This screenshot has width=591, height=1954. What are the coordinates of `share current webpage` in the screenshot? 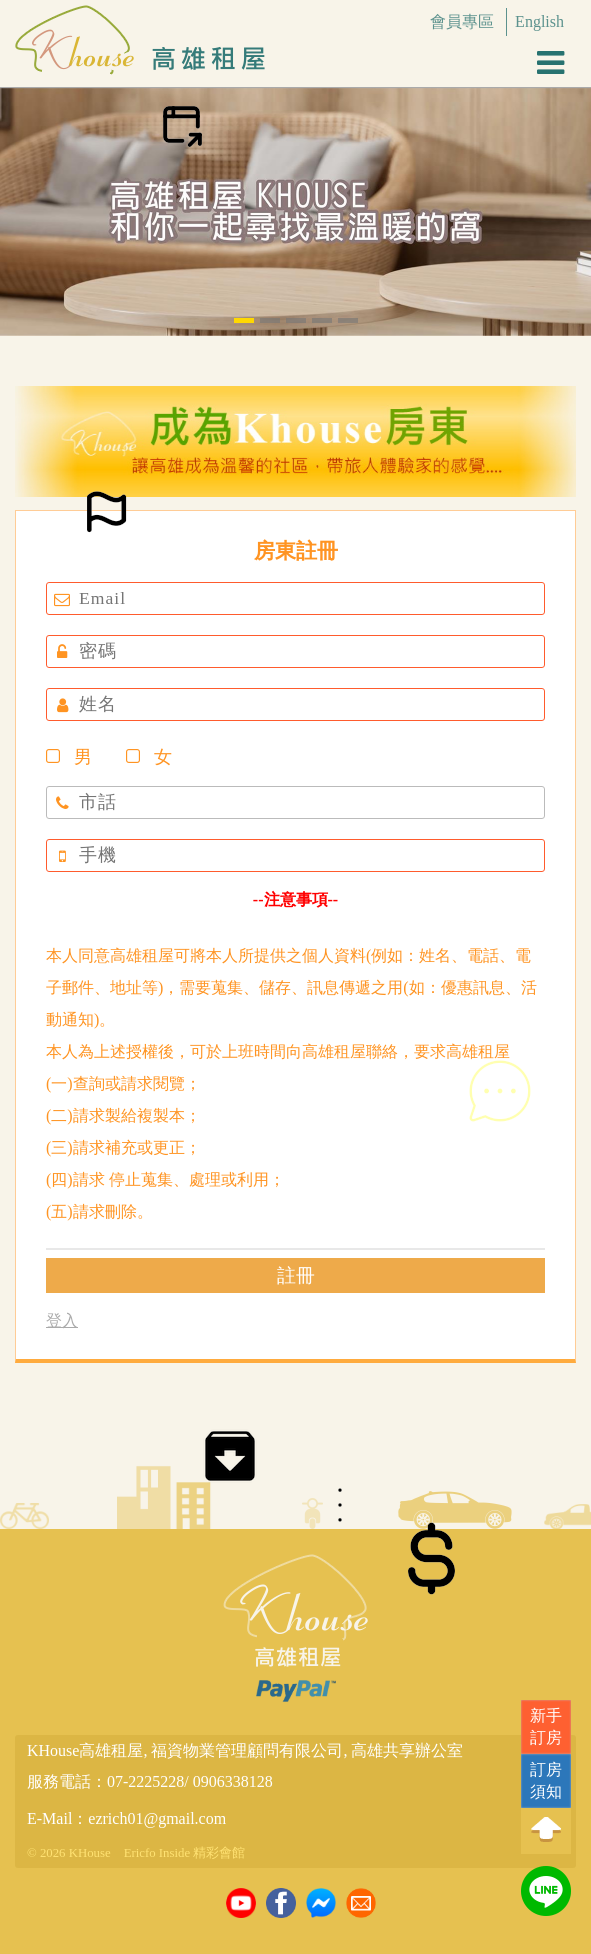 It's located at (181, 124).